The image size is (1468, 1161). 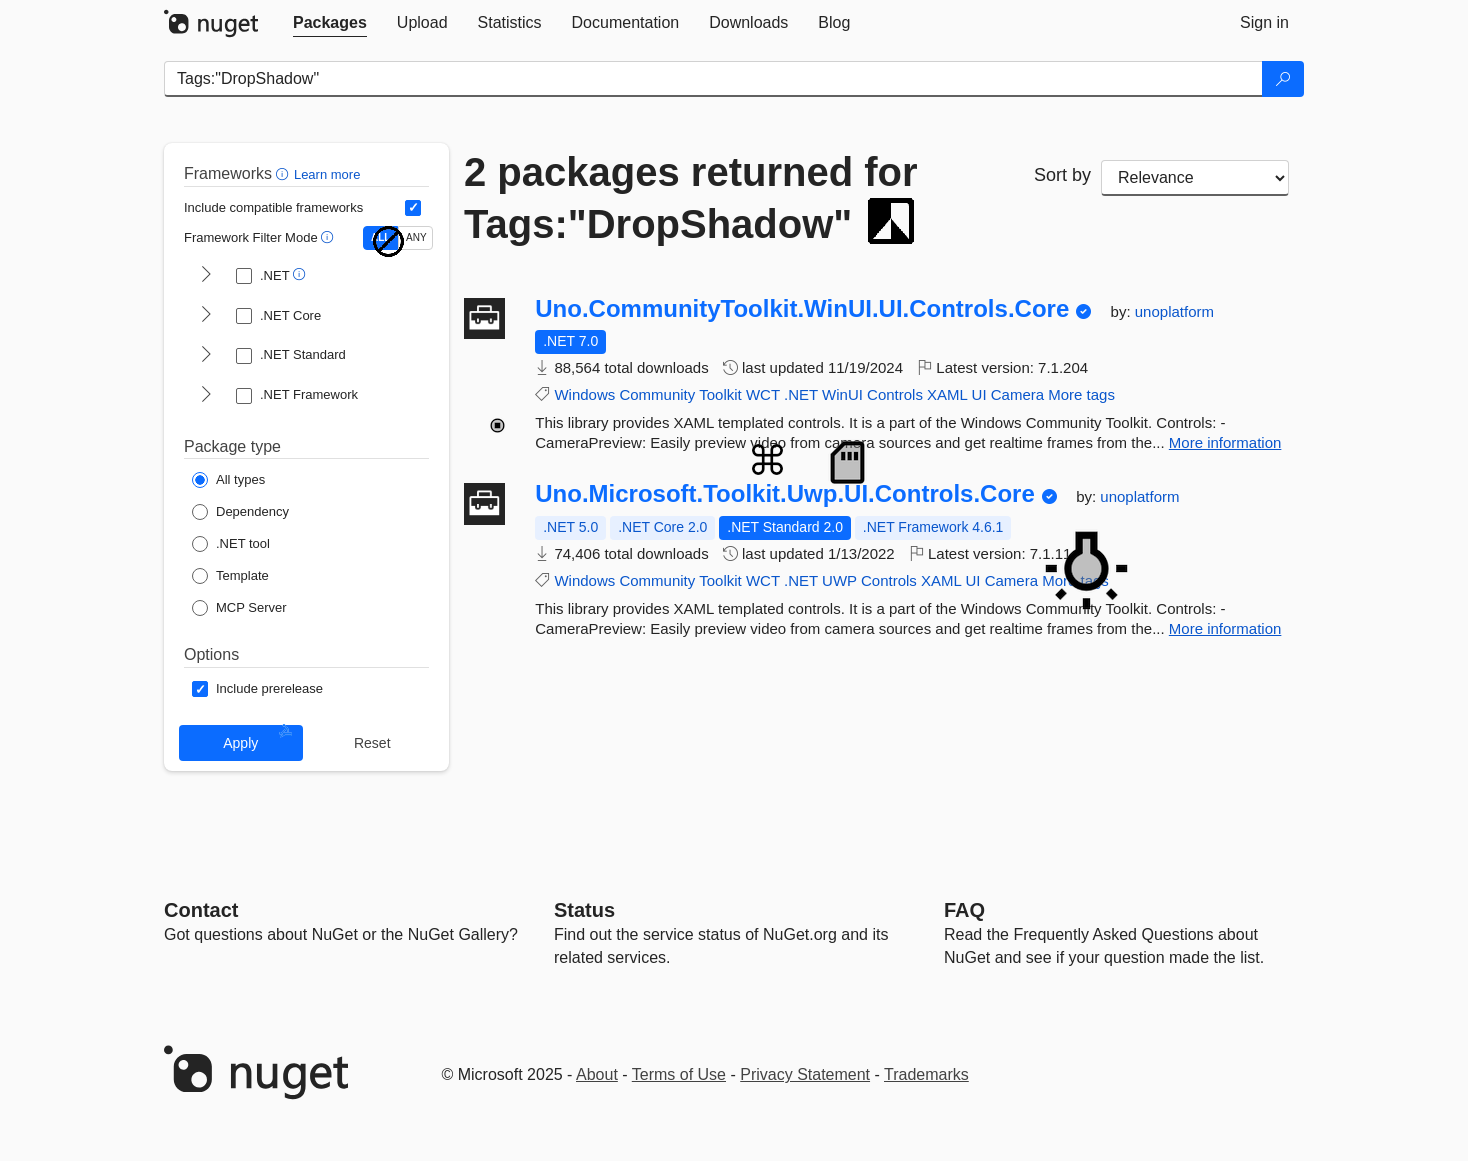 What do you see at coordinates (388, 241) in the screenshot?
I see `block or ban a user` at bounding box center [388, 241].